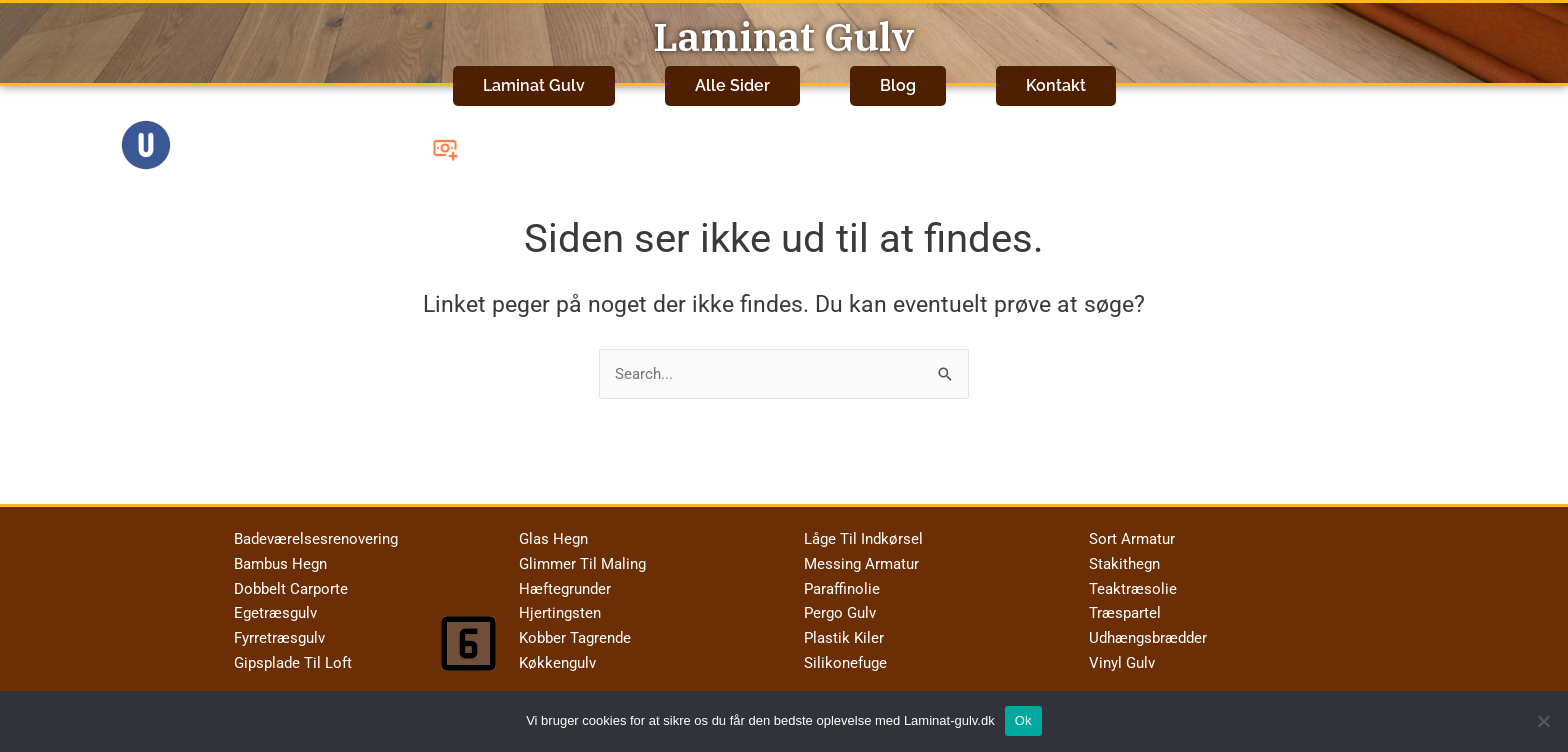  Describe the element at coordinates (146, 145) in the screenshot. I see `indicates an unread item or status` at that location.